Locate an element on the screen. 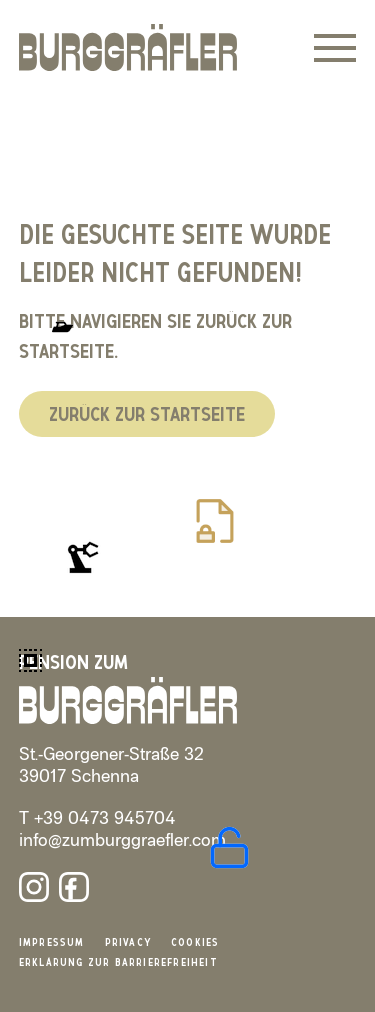 Image resolution: width=375 pixels, height=1012 pixels. a locked or encrypted file is located at coordinates (215, 521).